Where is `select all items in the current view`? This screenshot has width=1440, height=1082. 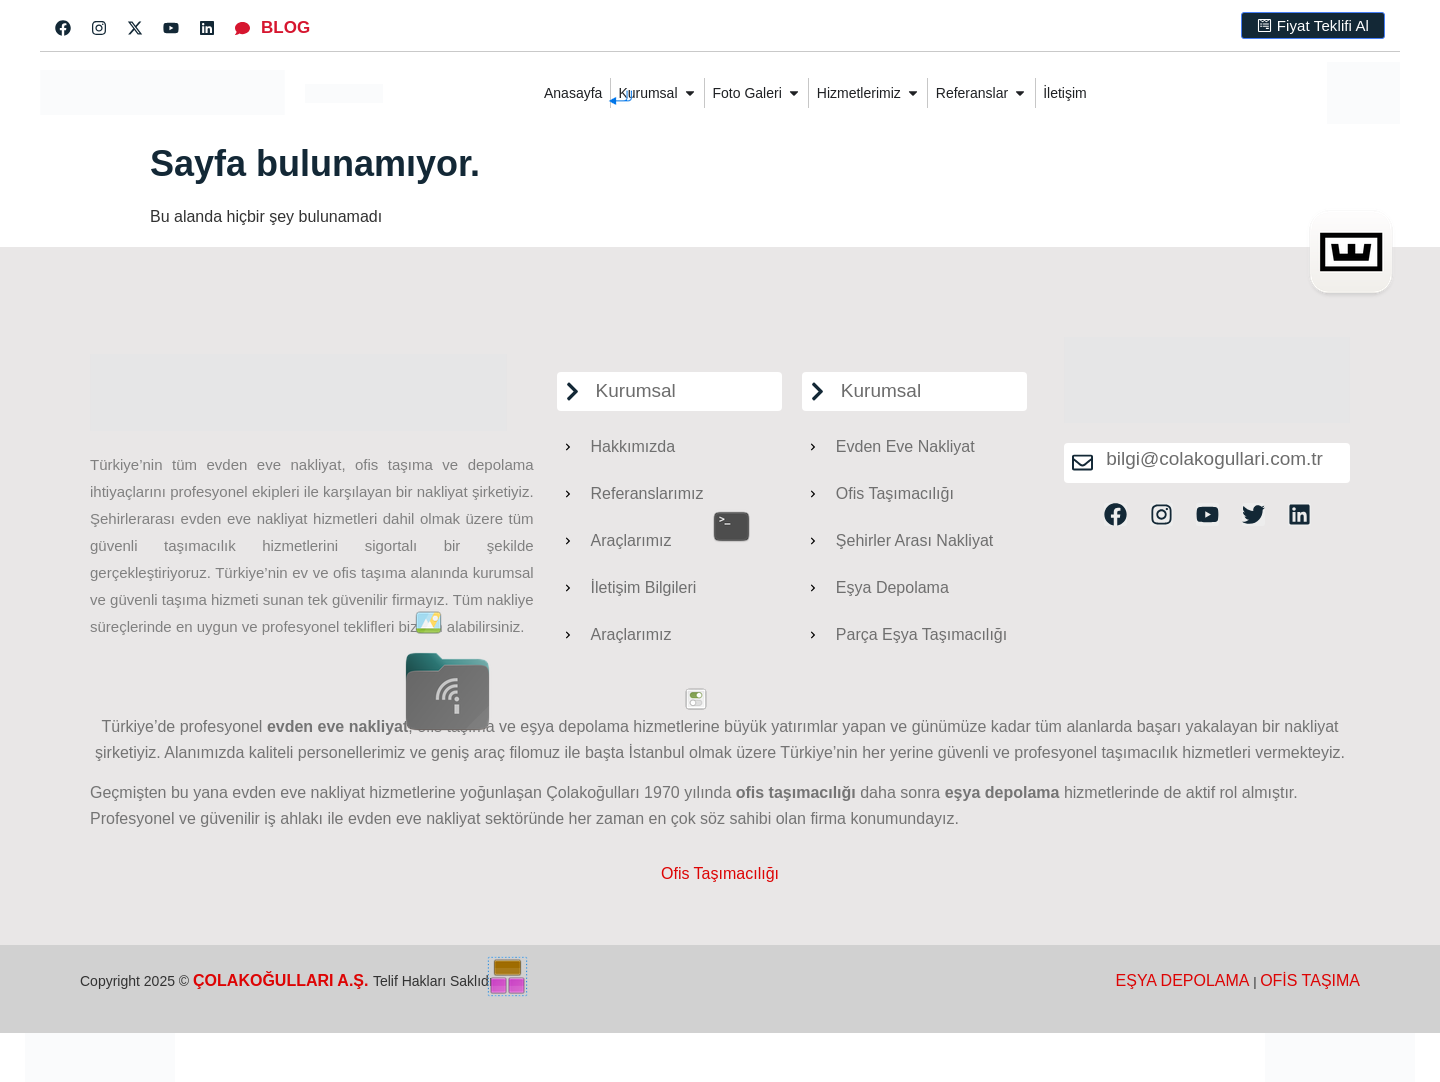
select all items in the current view is located at coordinates (507, 976).